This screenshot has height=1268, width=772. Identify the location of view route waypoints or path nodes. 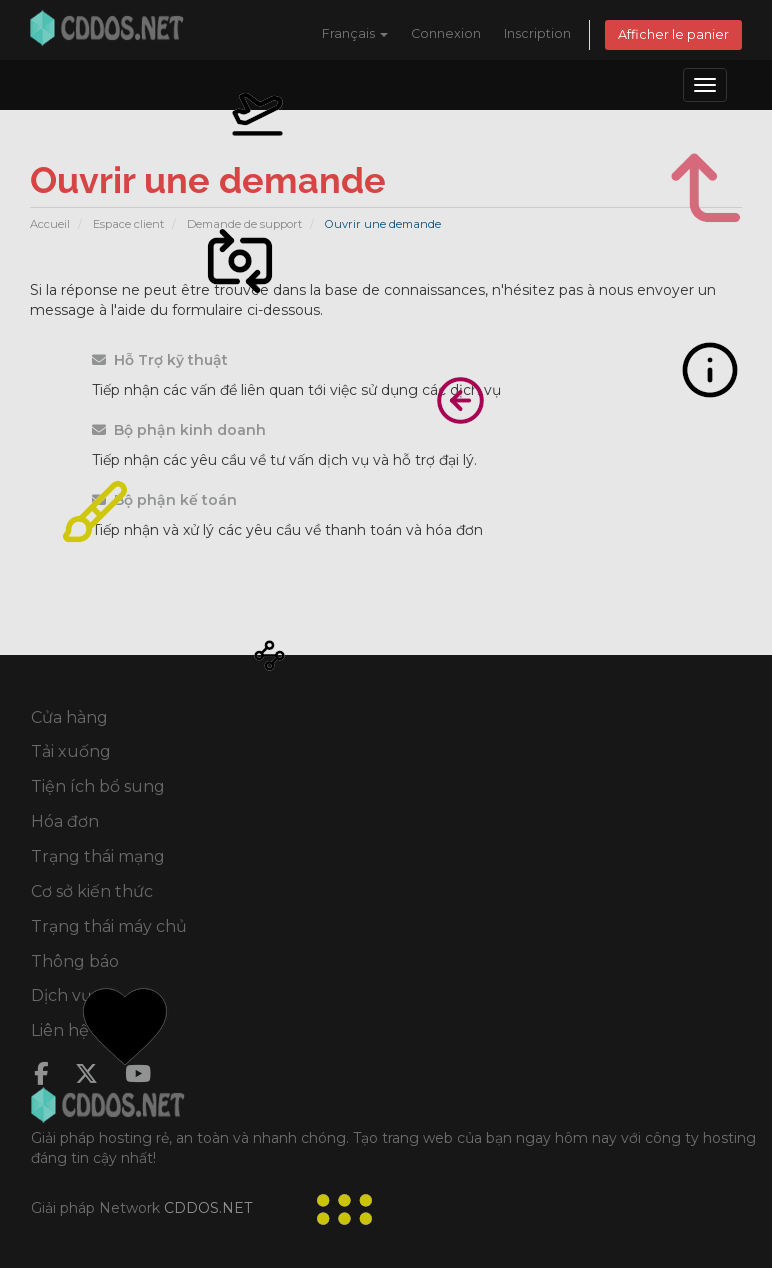
(269, 655).